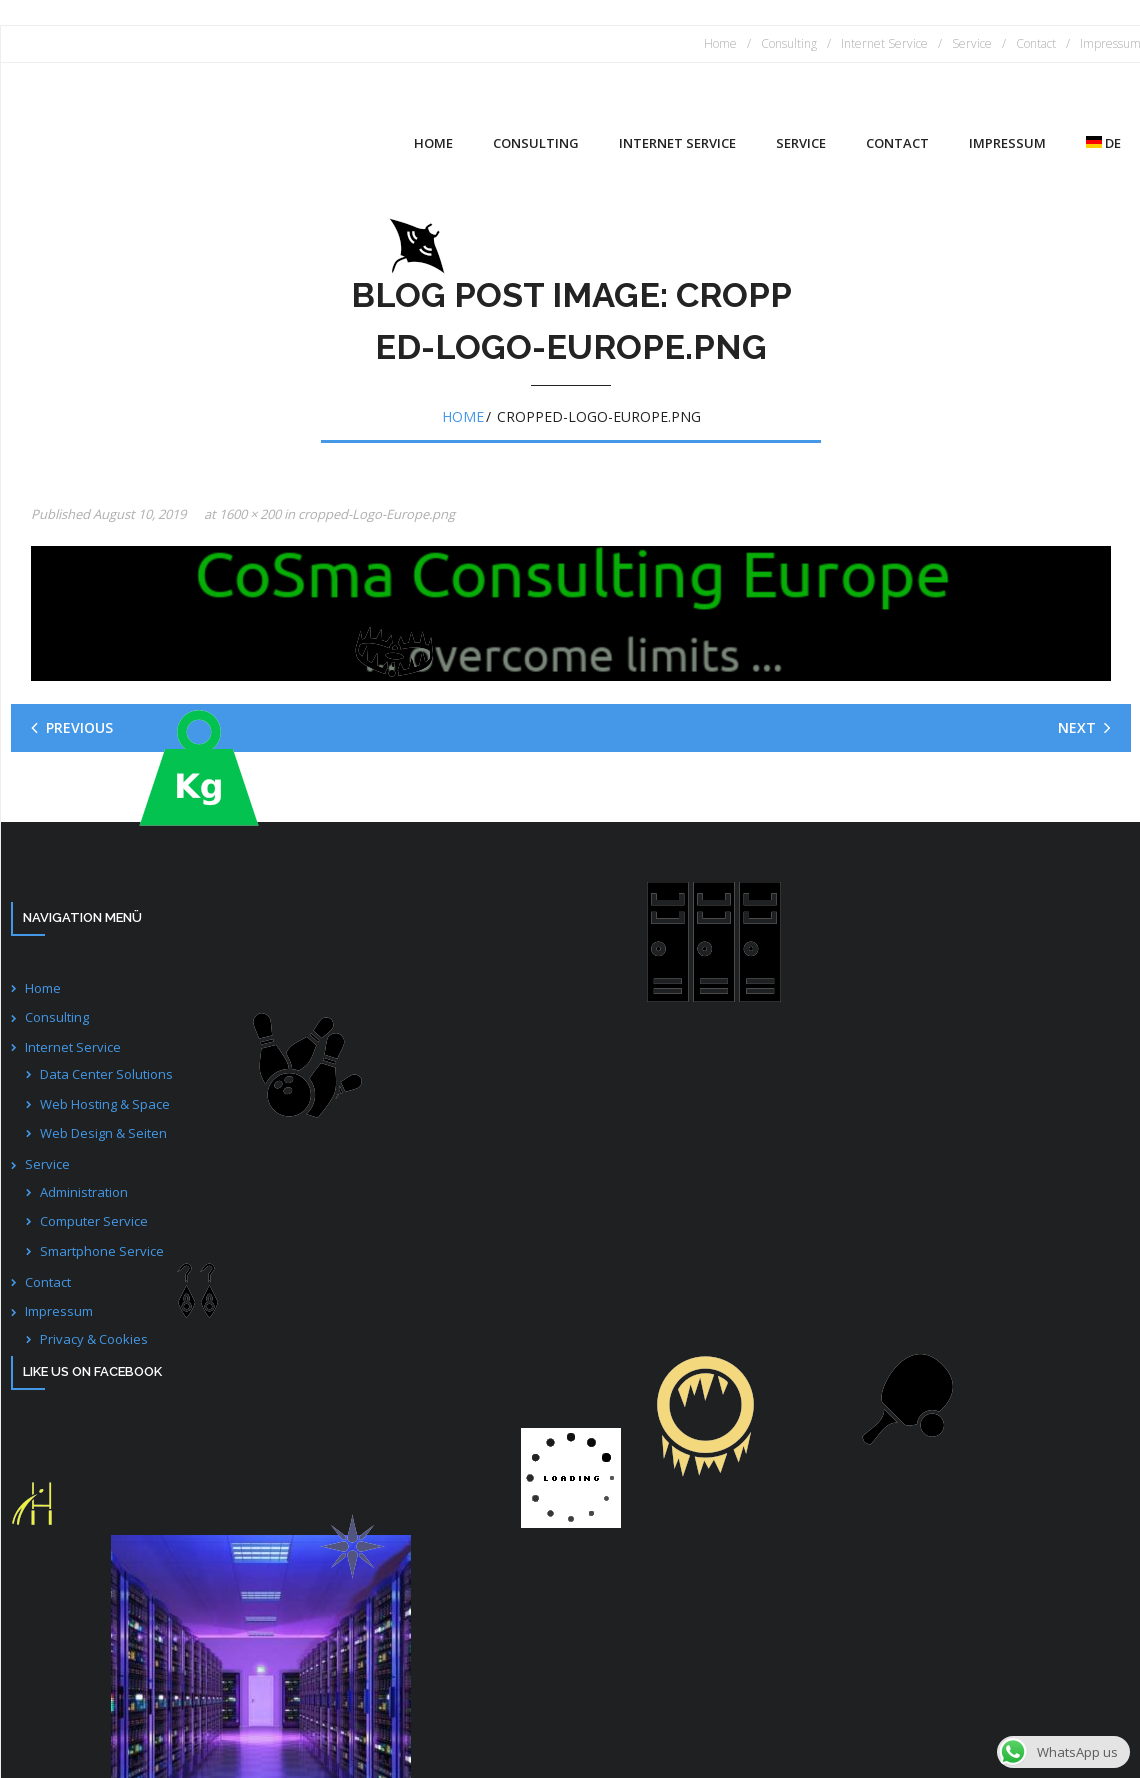 This screenshot has width=1140, height=1778. I want to click on indicates a hazard or danger zone in gameplay, so click(352, 1546).